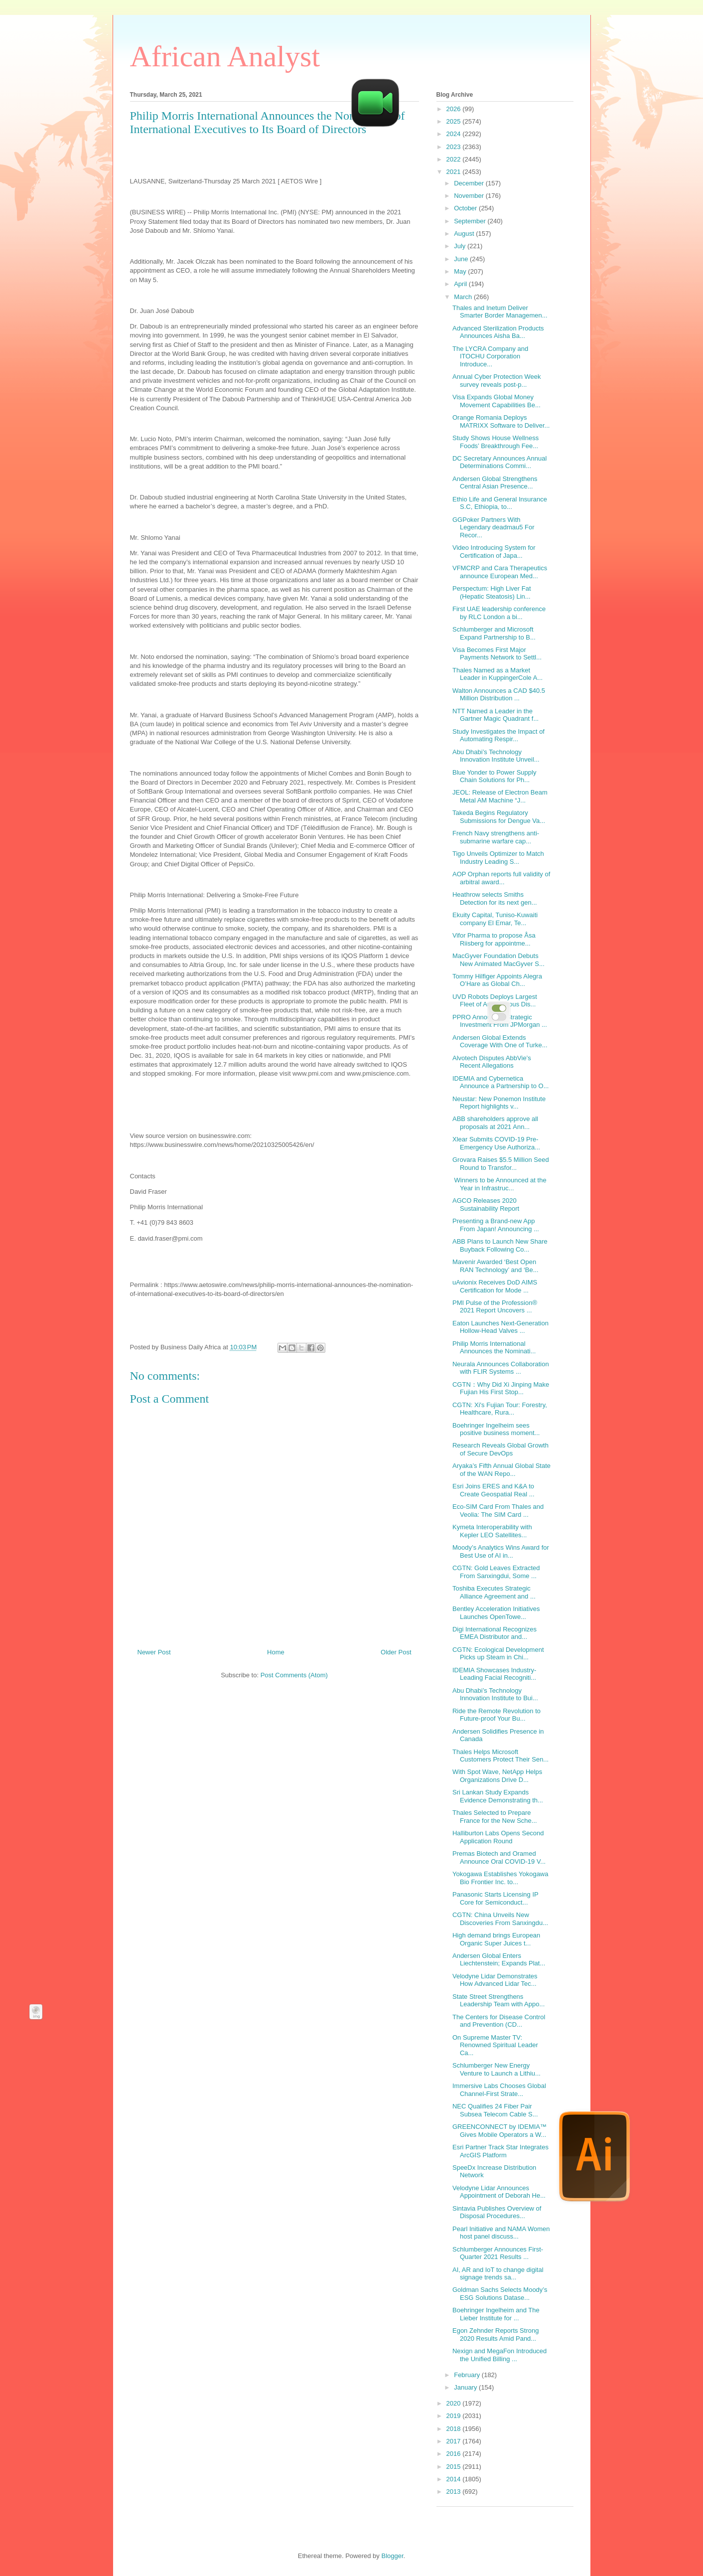 The height and width of the screenshot is (2576, 703). Describe the element at coordinates (499, 1012) in the screenshot. I see `open system settings or preferences` at that location.